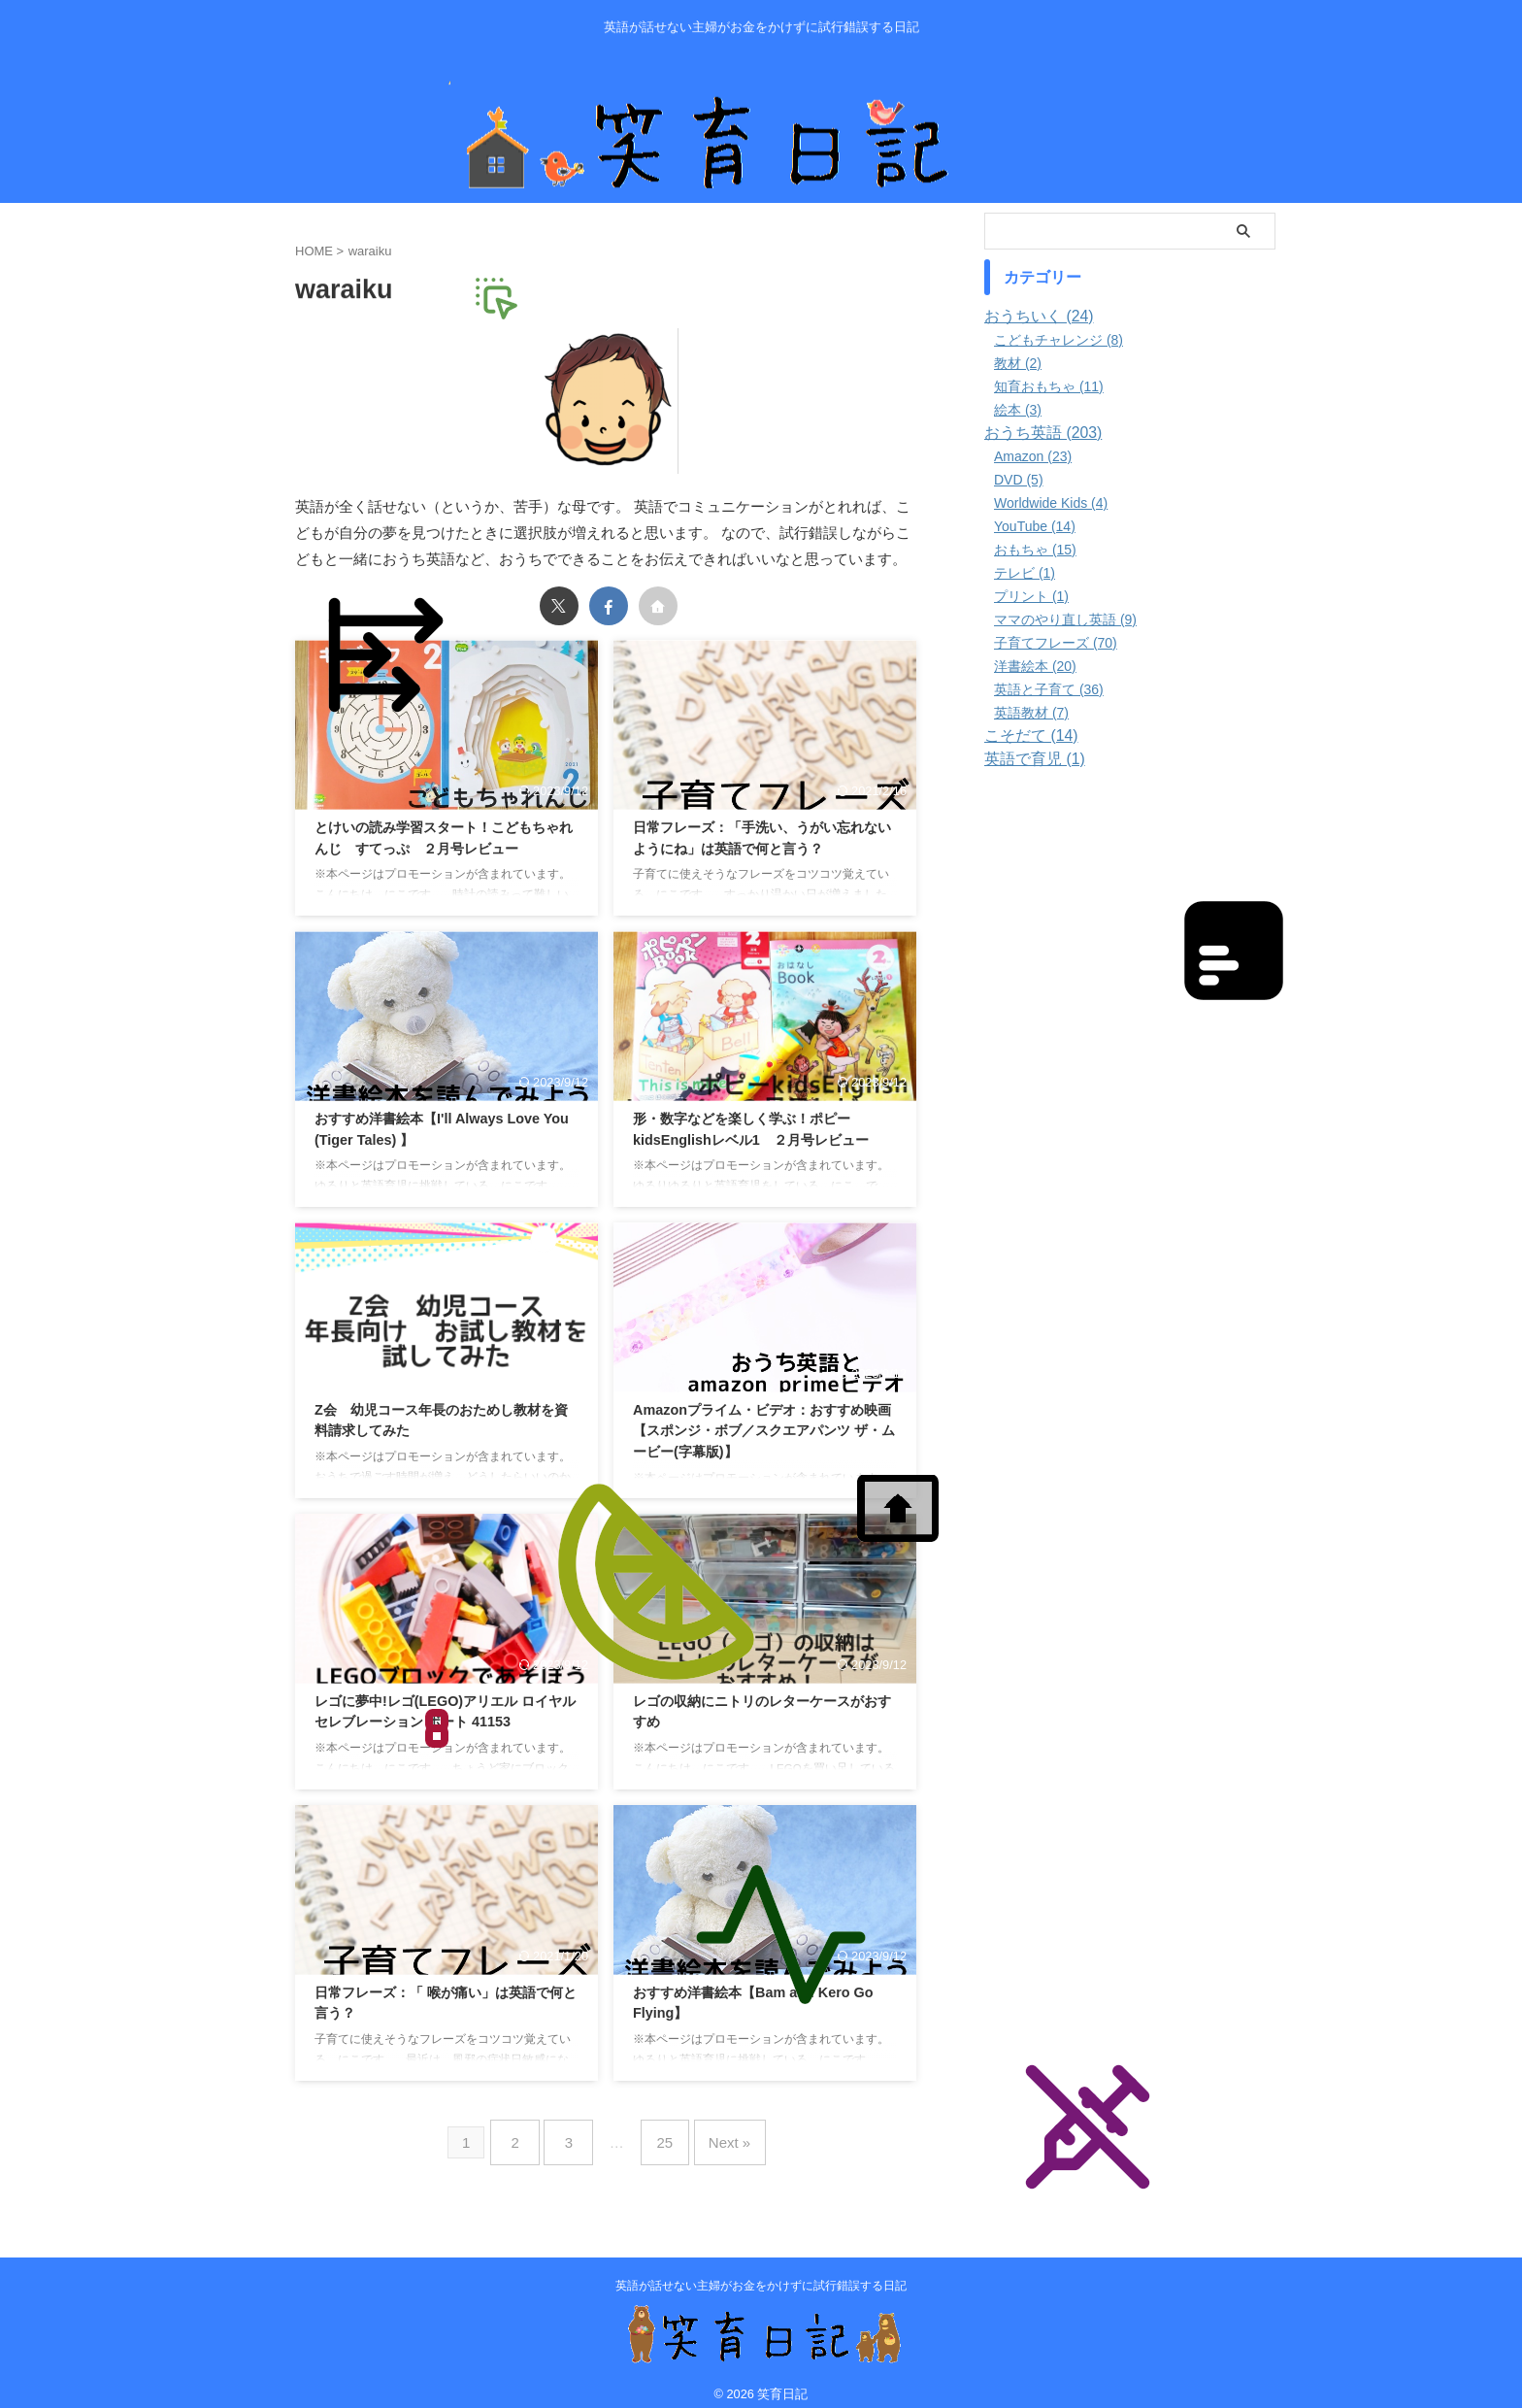 This screenshot has height=2408, width=1522. What do you see at coordinates (1234, 951) in the screenshot?
I see `align content to bottom-left of container` at bounding box center [1234, 951].